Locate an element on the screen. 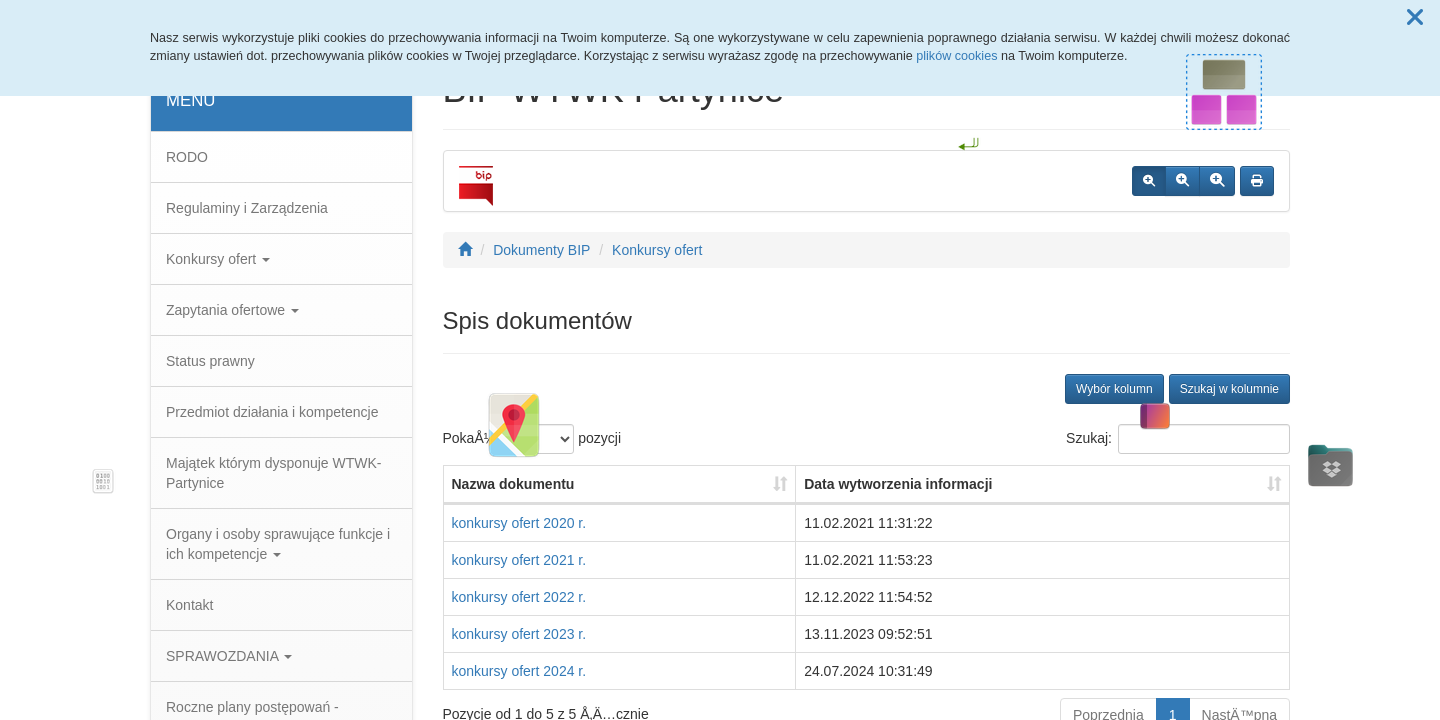  indicates a binary or raw data file is located at coordinates (103, 481).